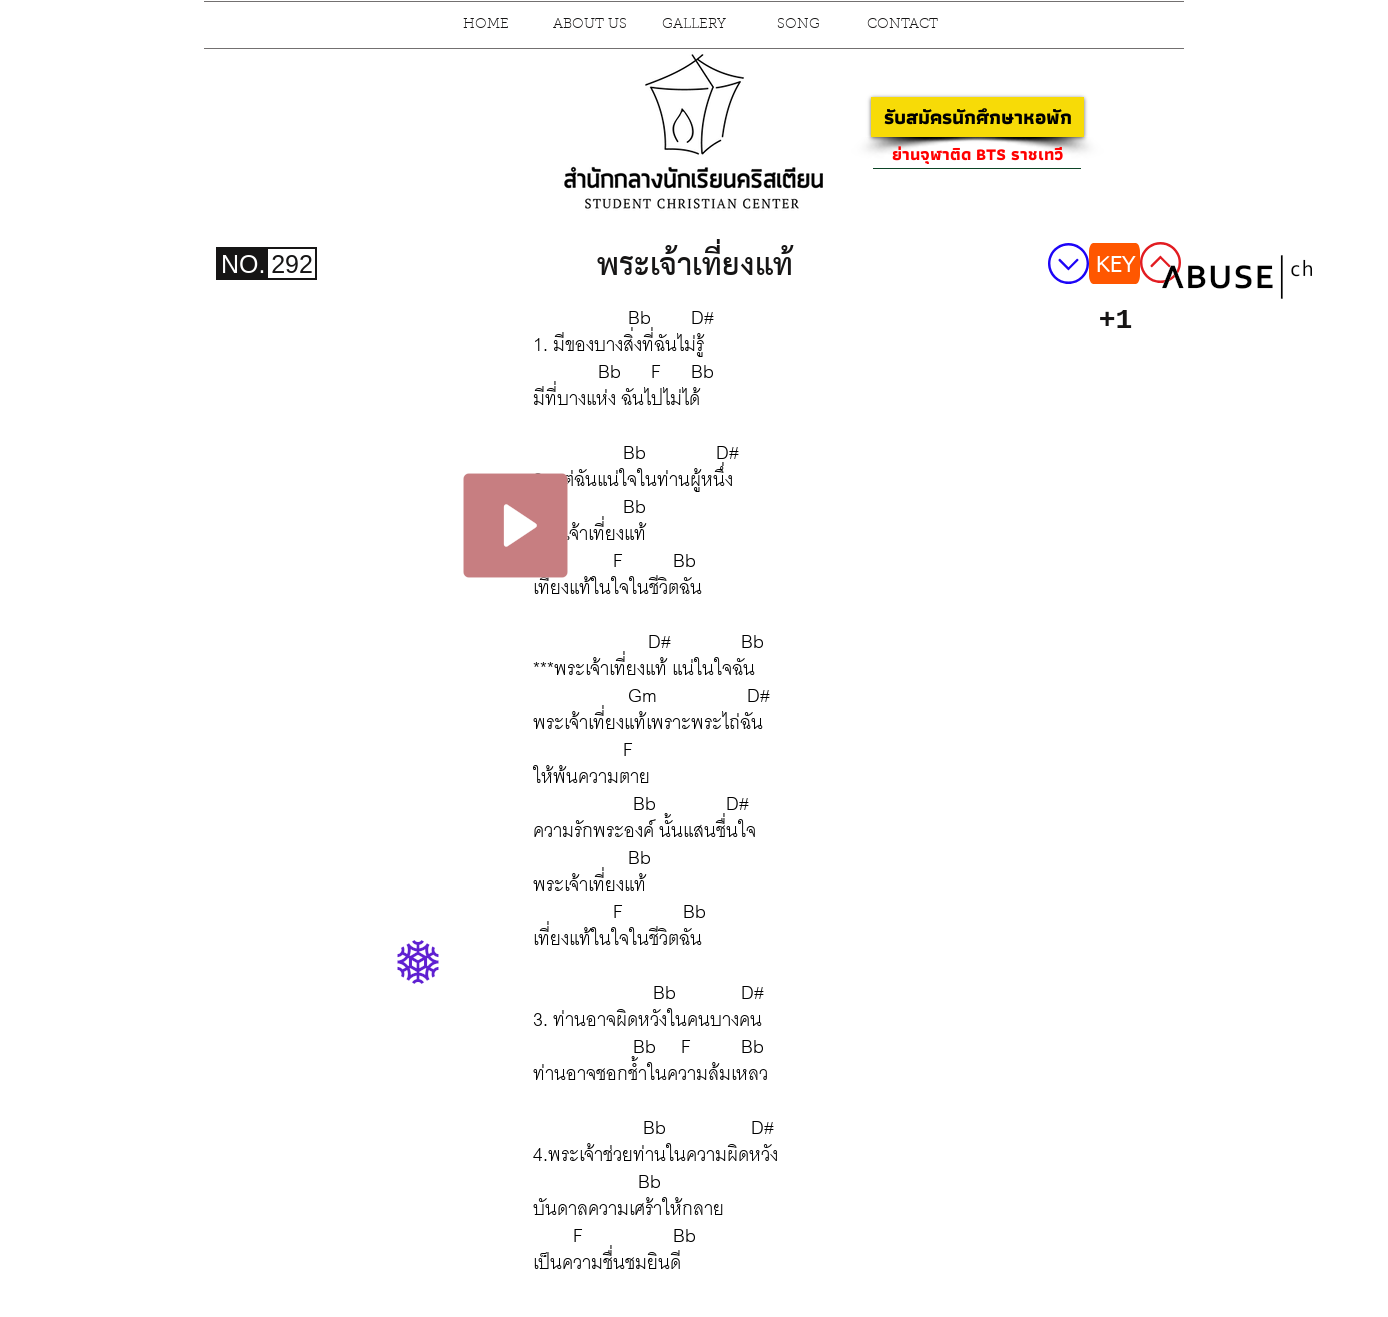  I want to click on visit abuse.ch website, so click(1237, 277).